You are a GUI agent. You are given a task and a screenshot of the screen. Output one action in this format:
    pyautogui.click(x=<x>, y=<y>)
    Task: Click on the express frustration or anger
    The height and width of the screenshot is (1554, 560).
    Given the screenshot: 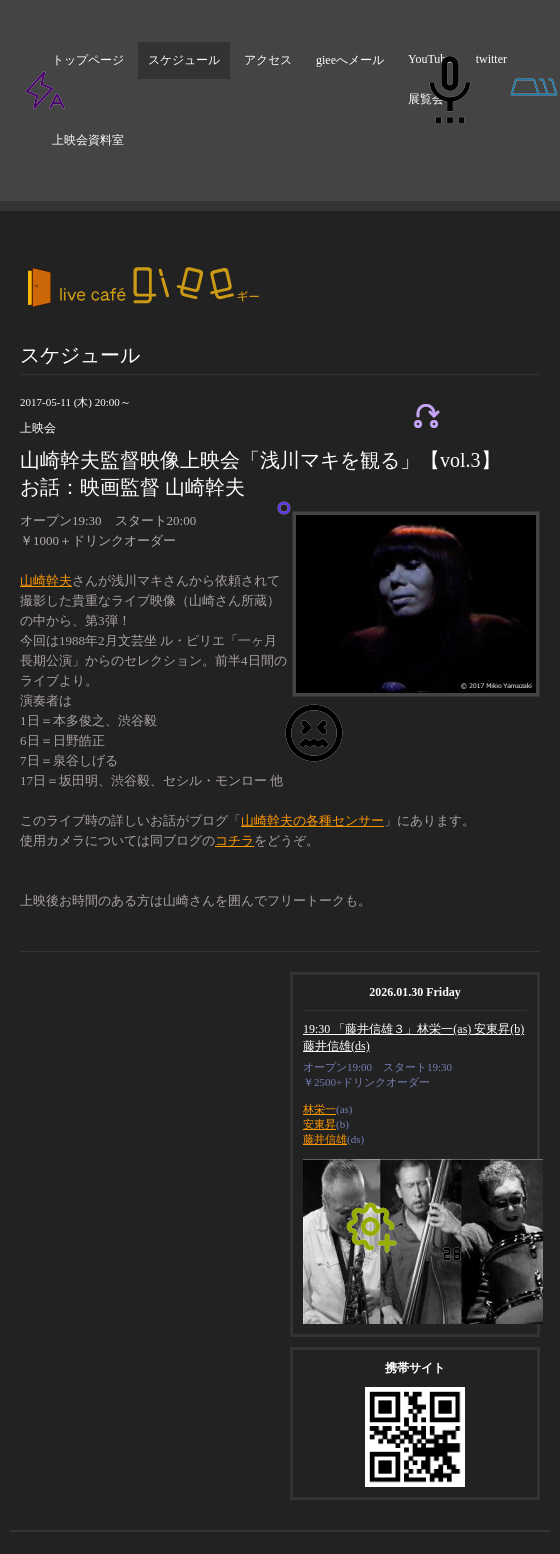 What is the action you would take?
    pyautogui.click(x=314, y=733)
    